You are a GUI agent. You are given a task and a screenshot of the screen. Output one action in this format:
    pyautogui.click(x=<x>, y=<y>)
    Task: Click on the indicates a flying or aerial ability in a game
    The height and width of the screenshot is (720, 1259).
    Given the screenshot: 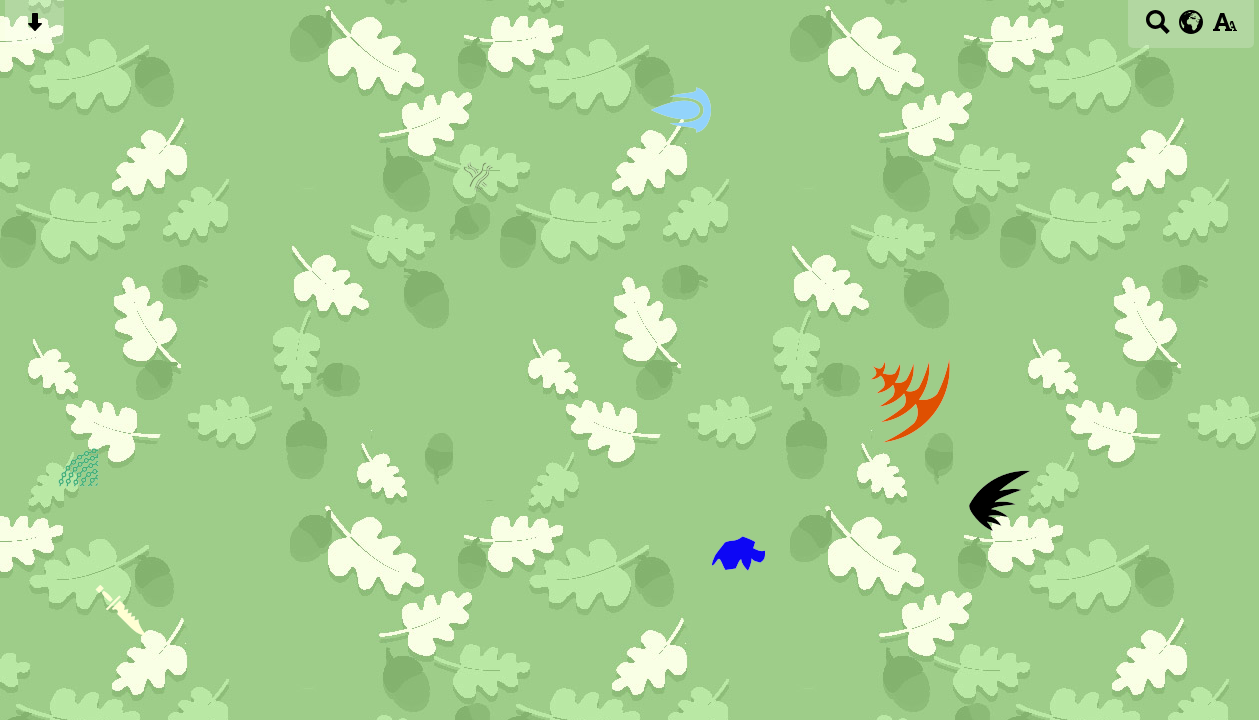 What is the action you would take?
    pyautogui.click(x=1000, y=500)
    